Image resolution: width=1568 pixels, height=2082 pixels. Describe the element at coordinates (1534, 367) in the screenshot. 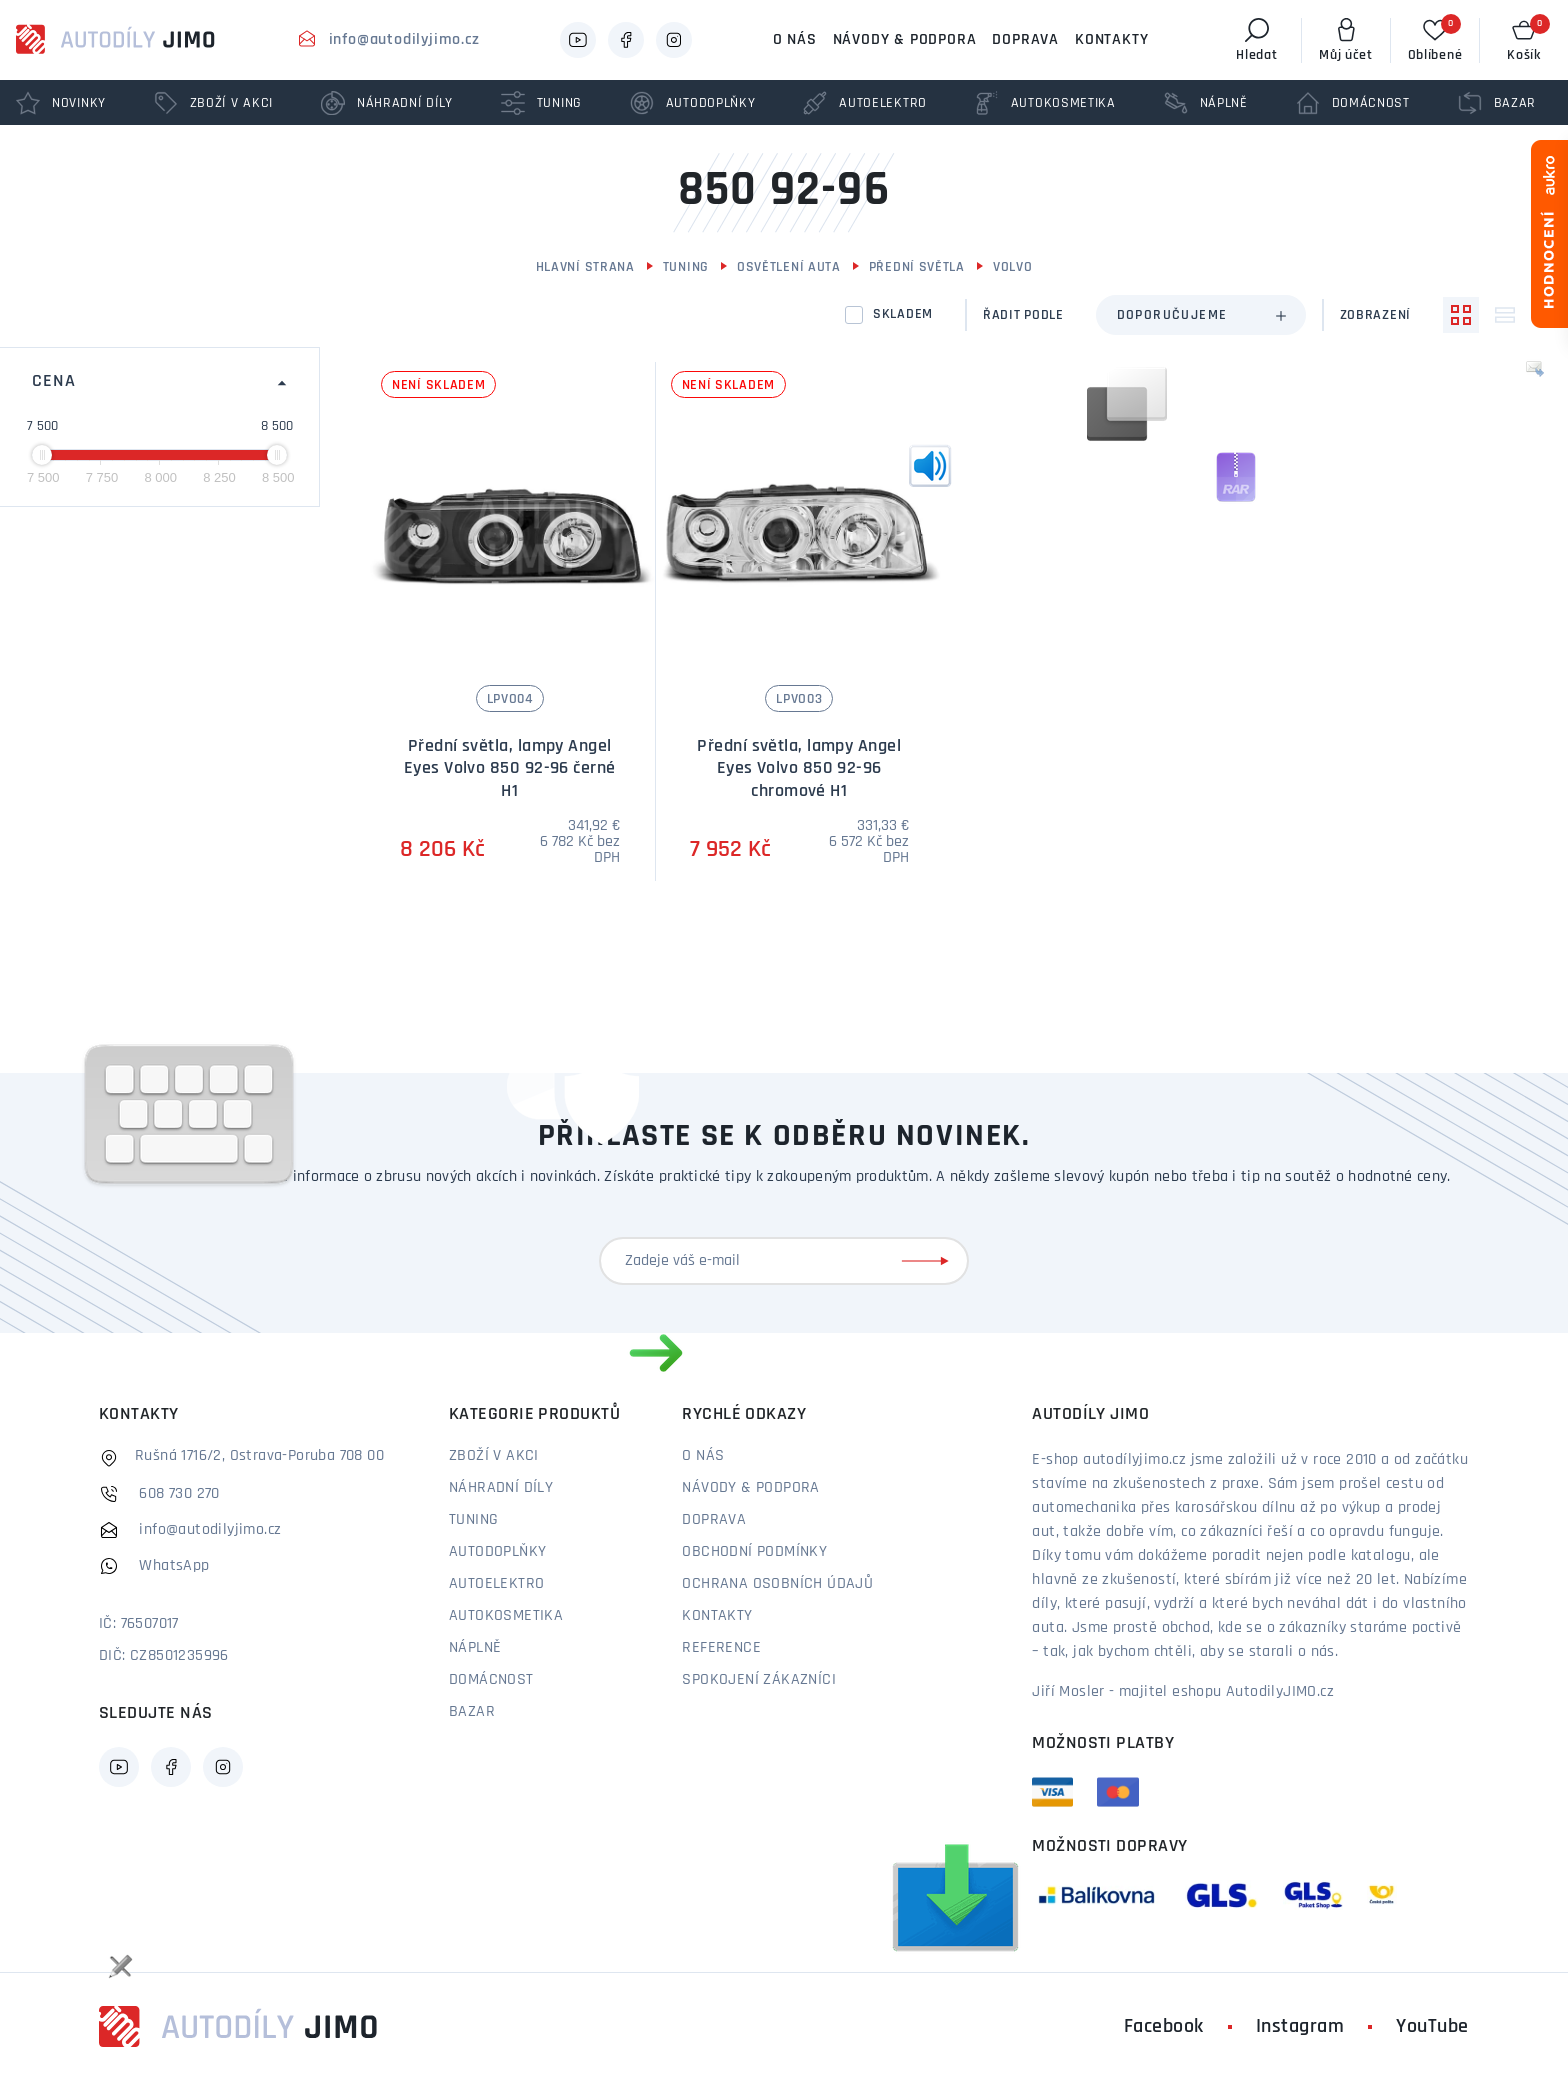

I see `forward this email to another recipient` at that location.